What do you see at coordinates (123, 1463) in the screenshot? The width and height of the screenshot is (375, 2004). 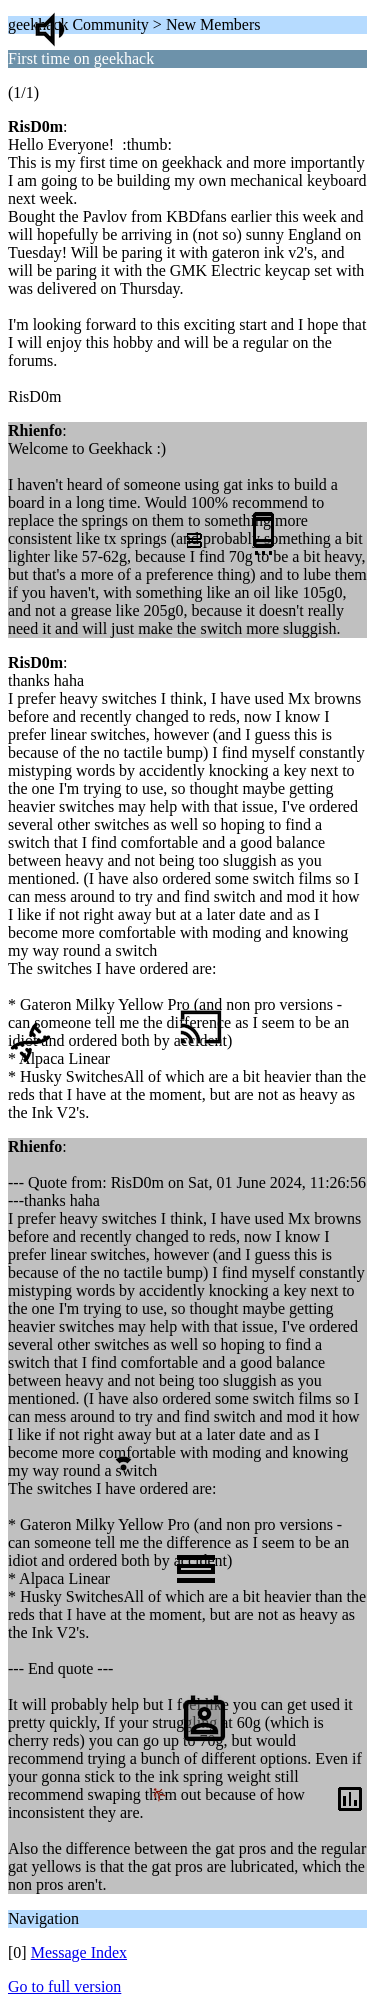 I see `calibrate compass or direction sensor` at bounding box center [123, 1463].